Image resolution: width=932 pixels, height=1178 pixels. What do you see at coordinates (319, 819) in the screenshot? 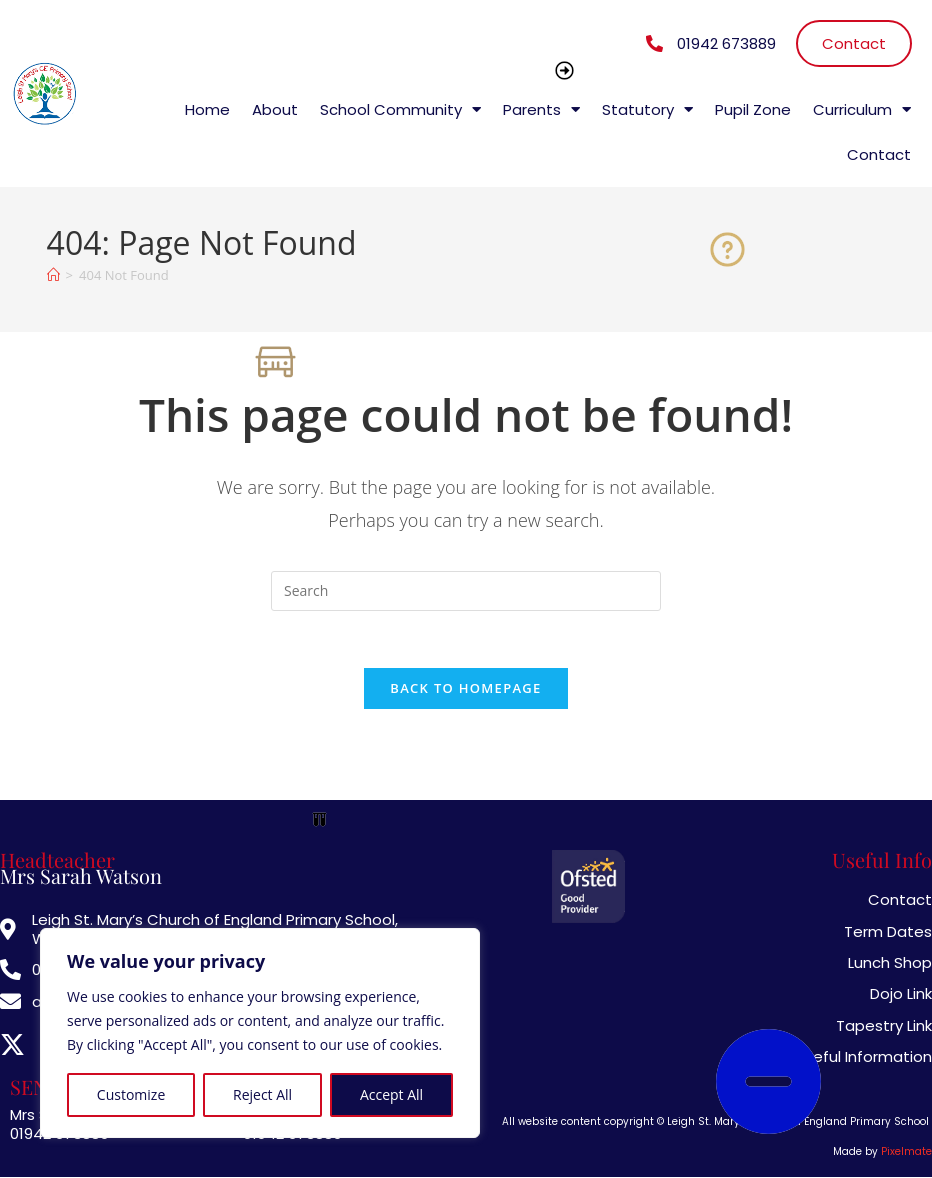
I see `view lab results or test samples` at bounding box center [319, 819].